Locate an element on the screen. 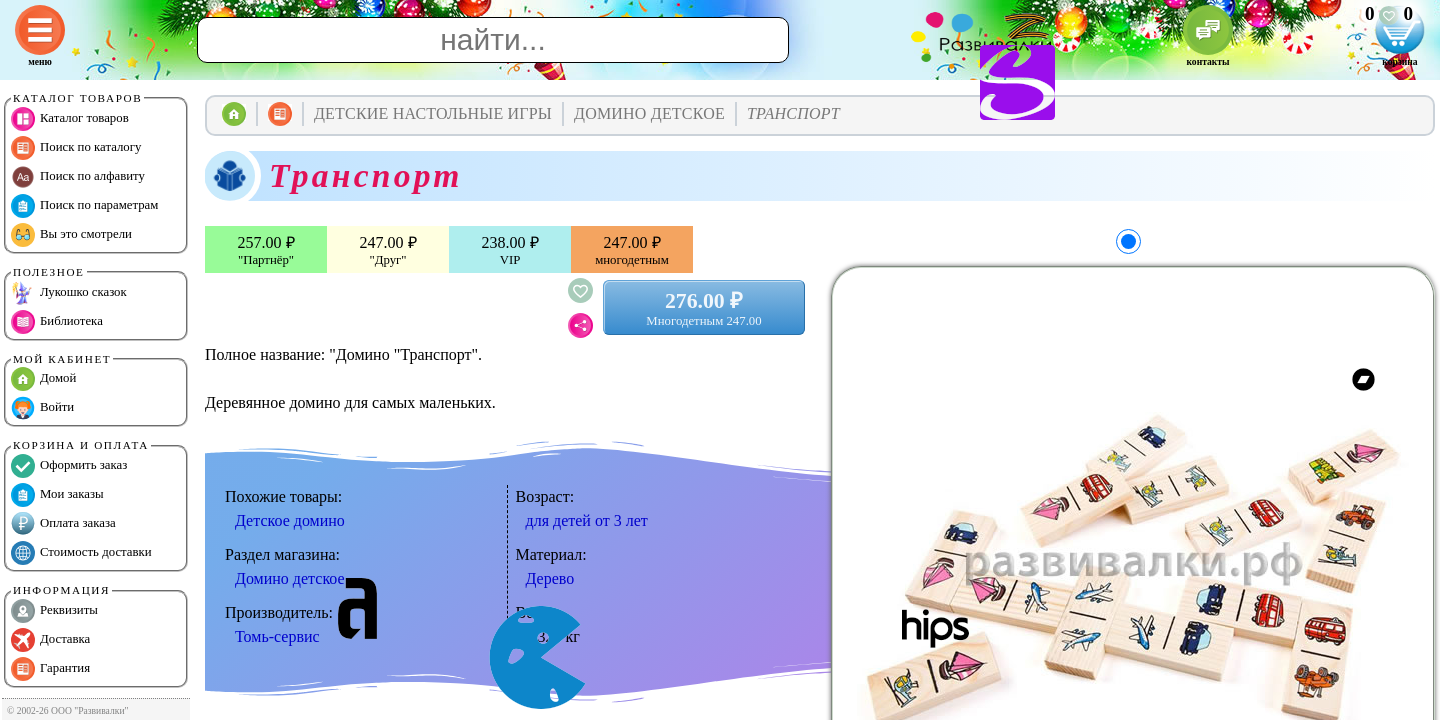 The width and height of the screenshot is (1440, 720). visit The Spriters Resource website is located at coordinates (1017, 82).